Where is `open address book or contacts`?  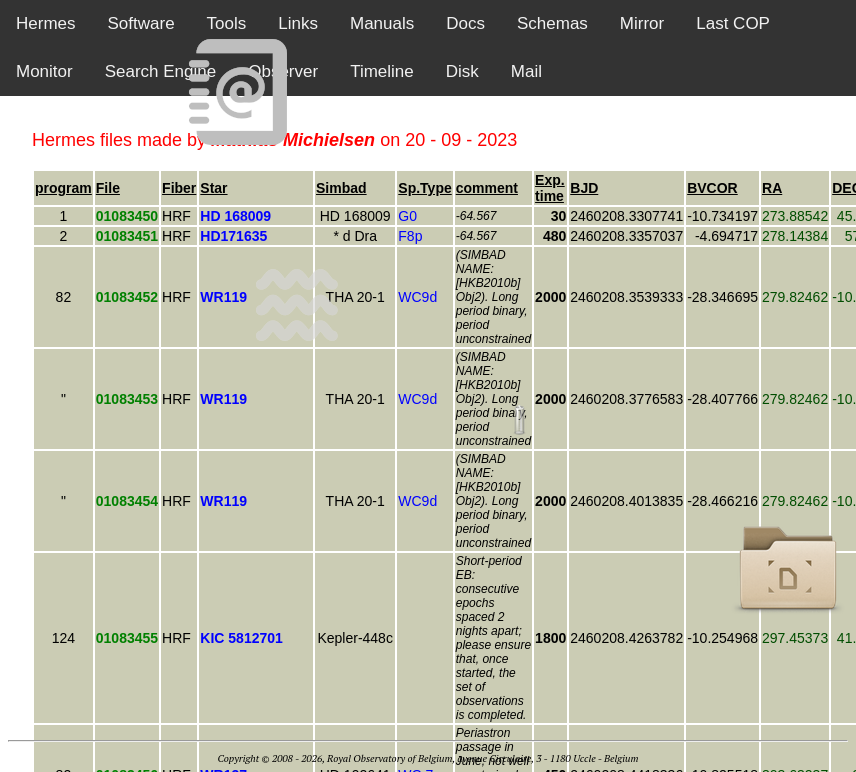 open address book or contacts is located at coordinates (244, 88).